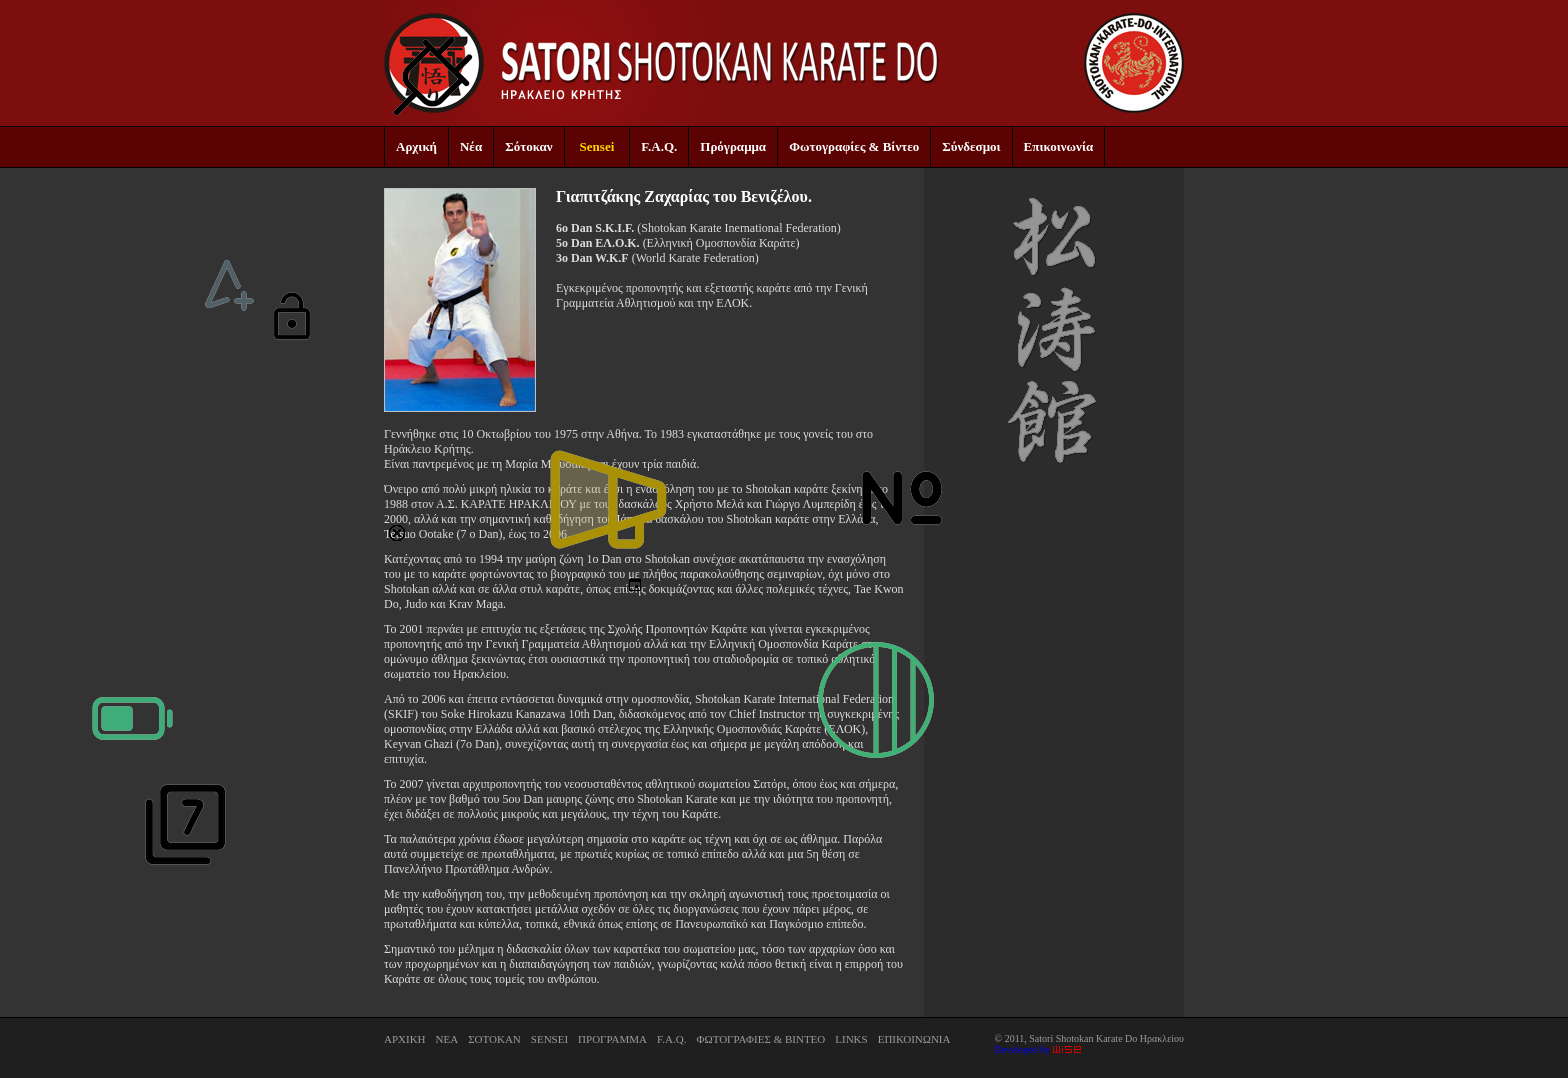 This screenshot has width=1568, height=1078. Describe the element at coordinates (604, 504) in the screenshot. I see `make an announcement or broadcast` at that location.